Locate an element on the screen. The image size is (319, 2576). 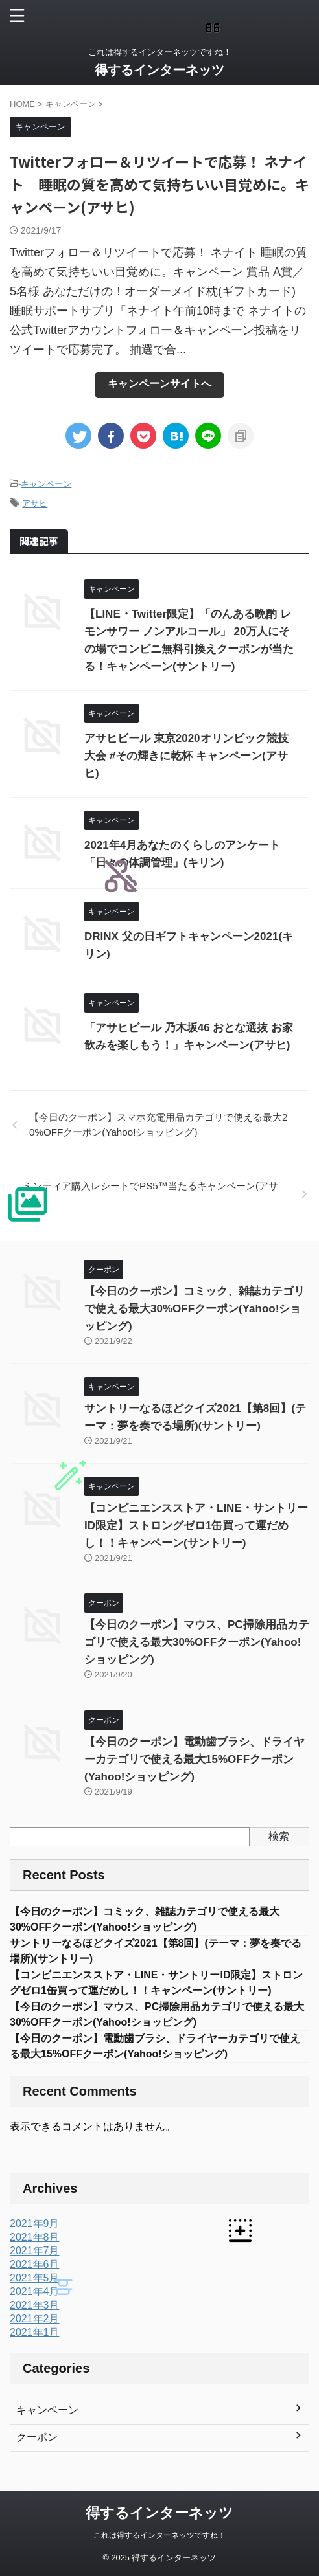
align objects to the top edge with vertical distribution is located at coordinates (63, 2287).